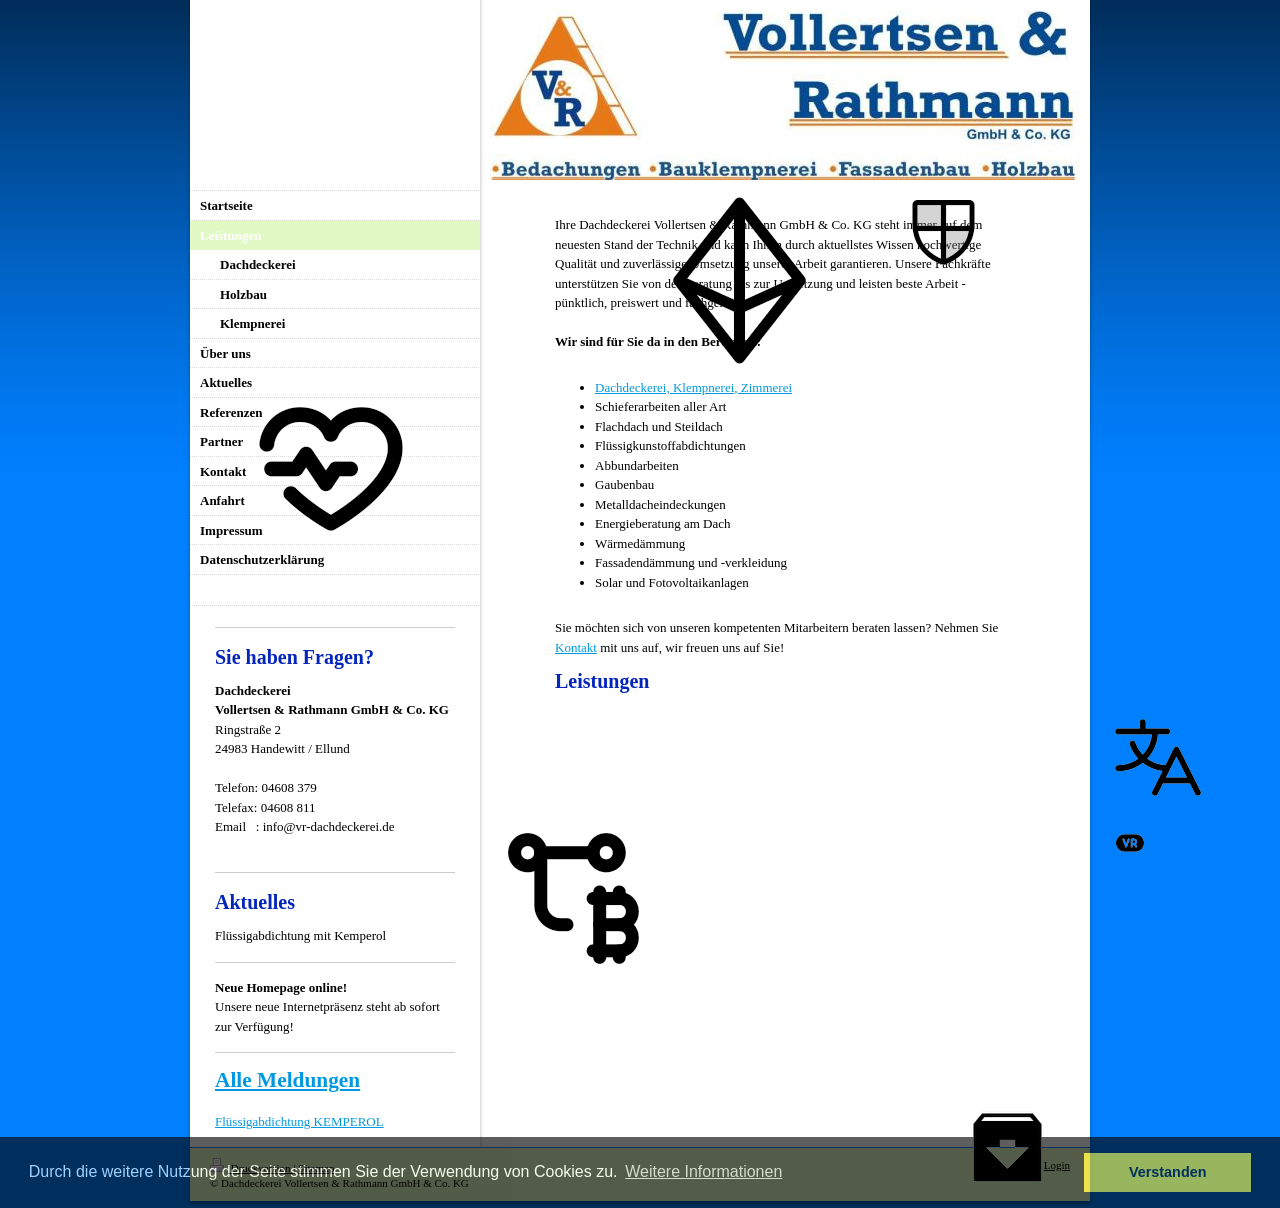 The height and width of the screenshot is (1208, 1280). I want to click on access virtual reality mode or settings, so click(1130, 843).